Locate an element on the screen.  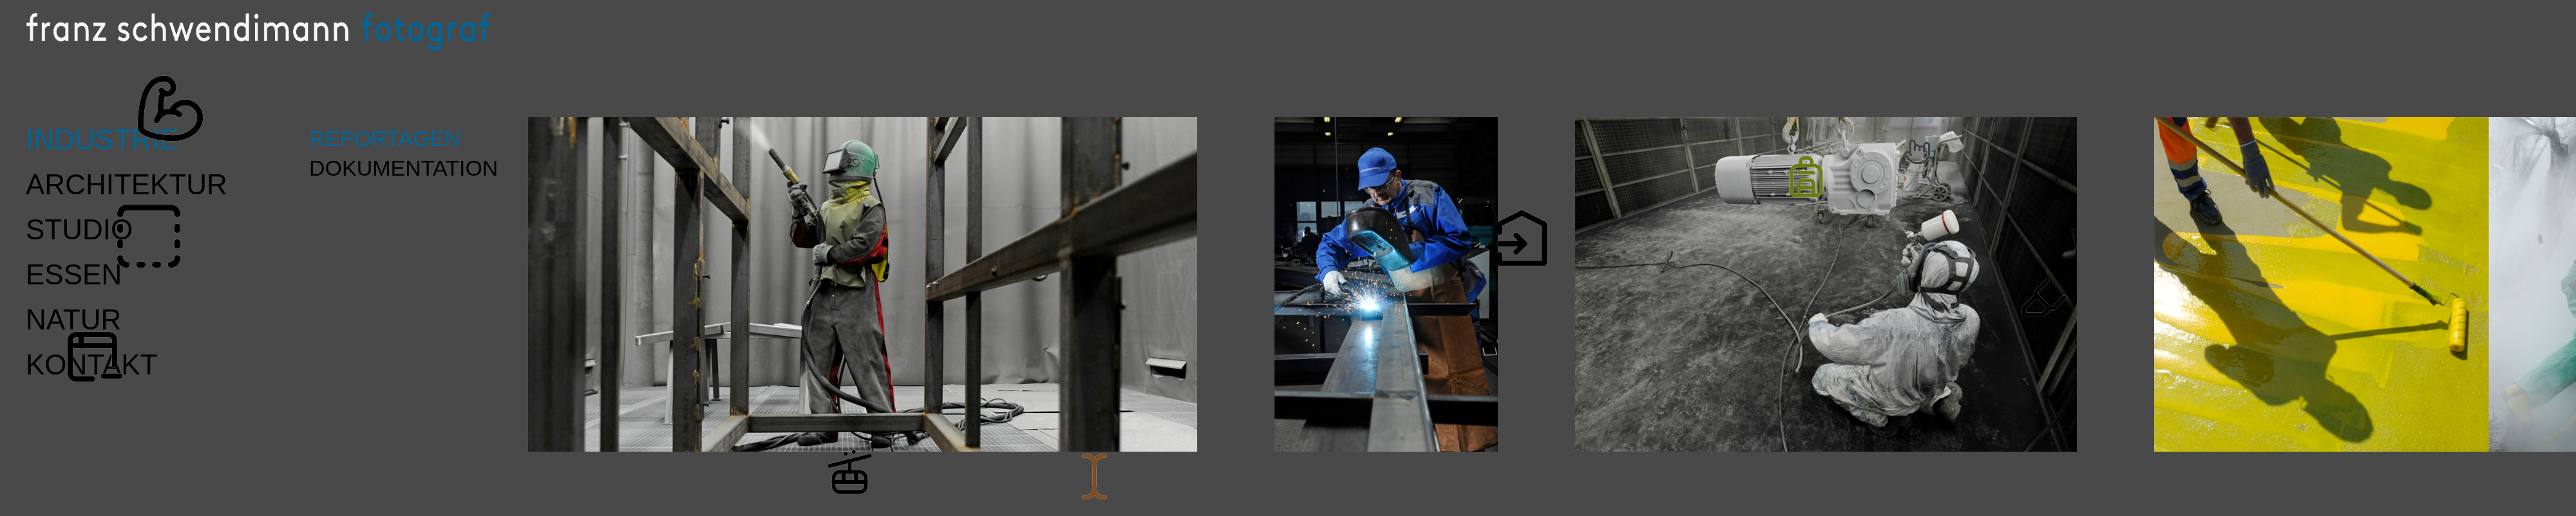
rock on or metal hand gesture is located at coordinates (1917, 151).